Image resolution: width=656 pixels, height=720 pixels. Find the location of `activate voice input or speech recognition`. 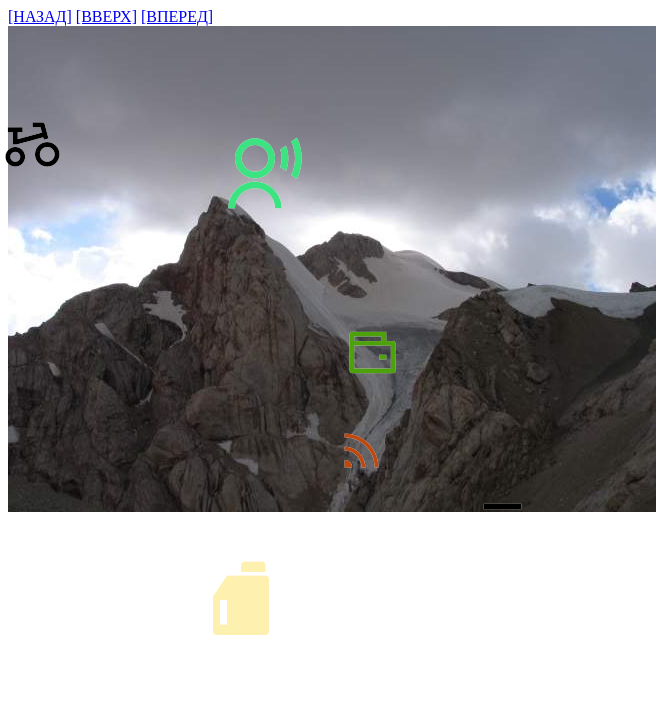

activate voice input or speech recognition is located at coordinates (265, 175).